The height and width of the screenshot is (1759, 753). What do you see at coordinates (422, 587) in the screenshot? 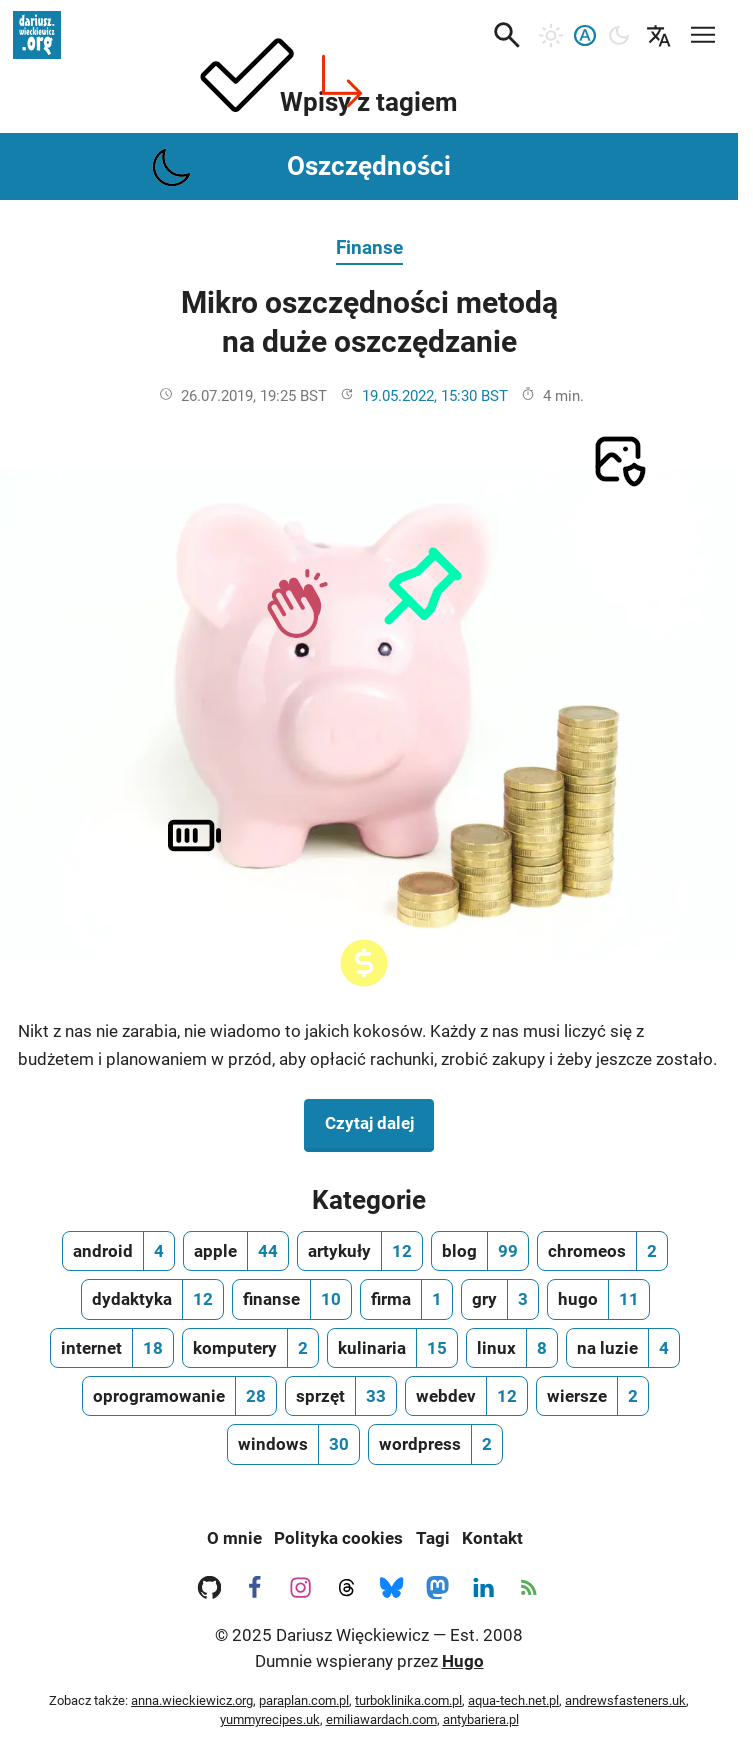
I see `pin item to keep it visible` at bounding box center [422, 587].